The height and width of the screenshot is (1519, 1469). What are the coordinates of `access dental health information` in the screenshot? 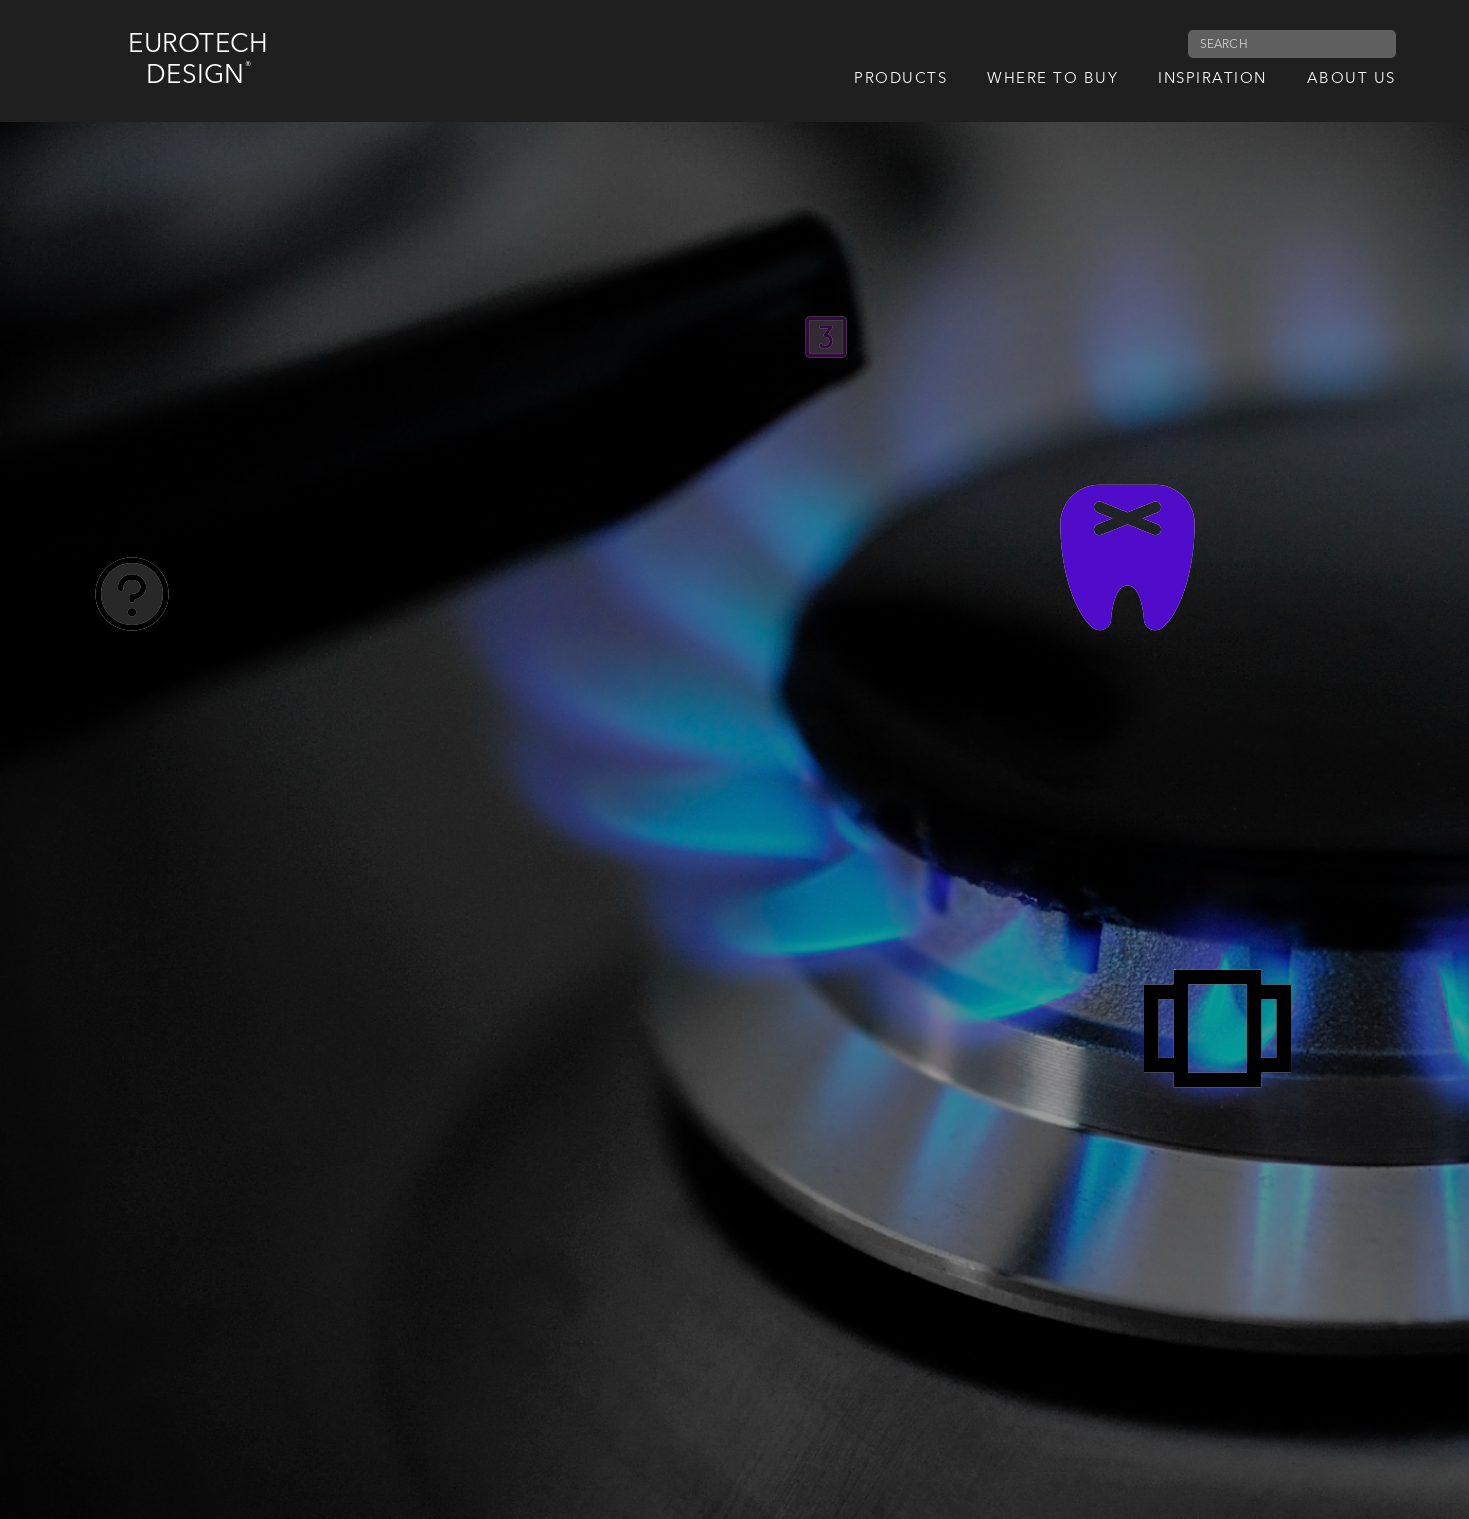 It's located at (1127, 557).